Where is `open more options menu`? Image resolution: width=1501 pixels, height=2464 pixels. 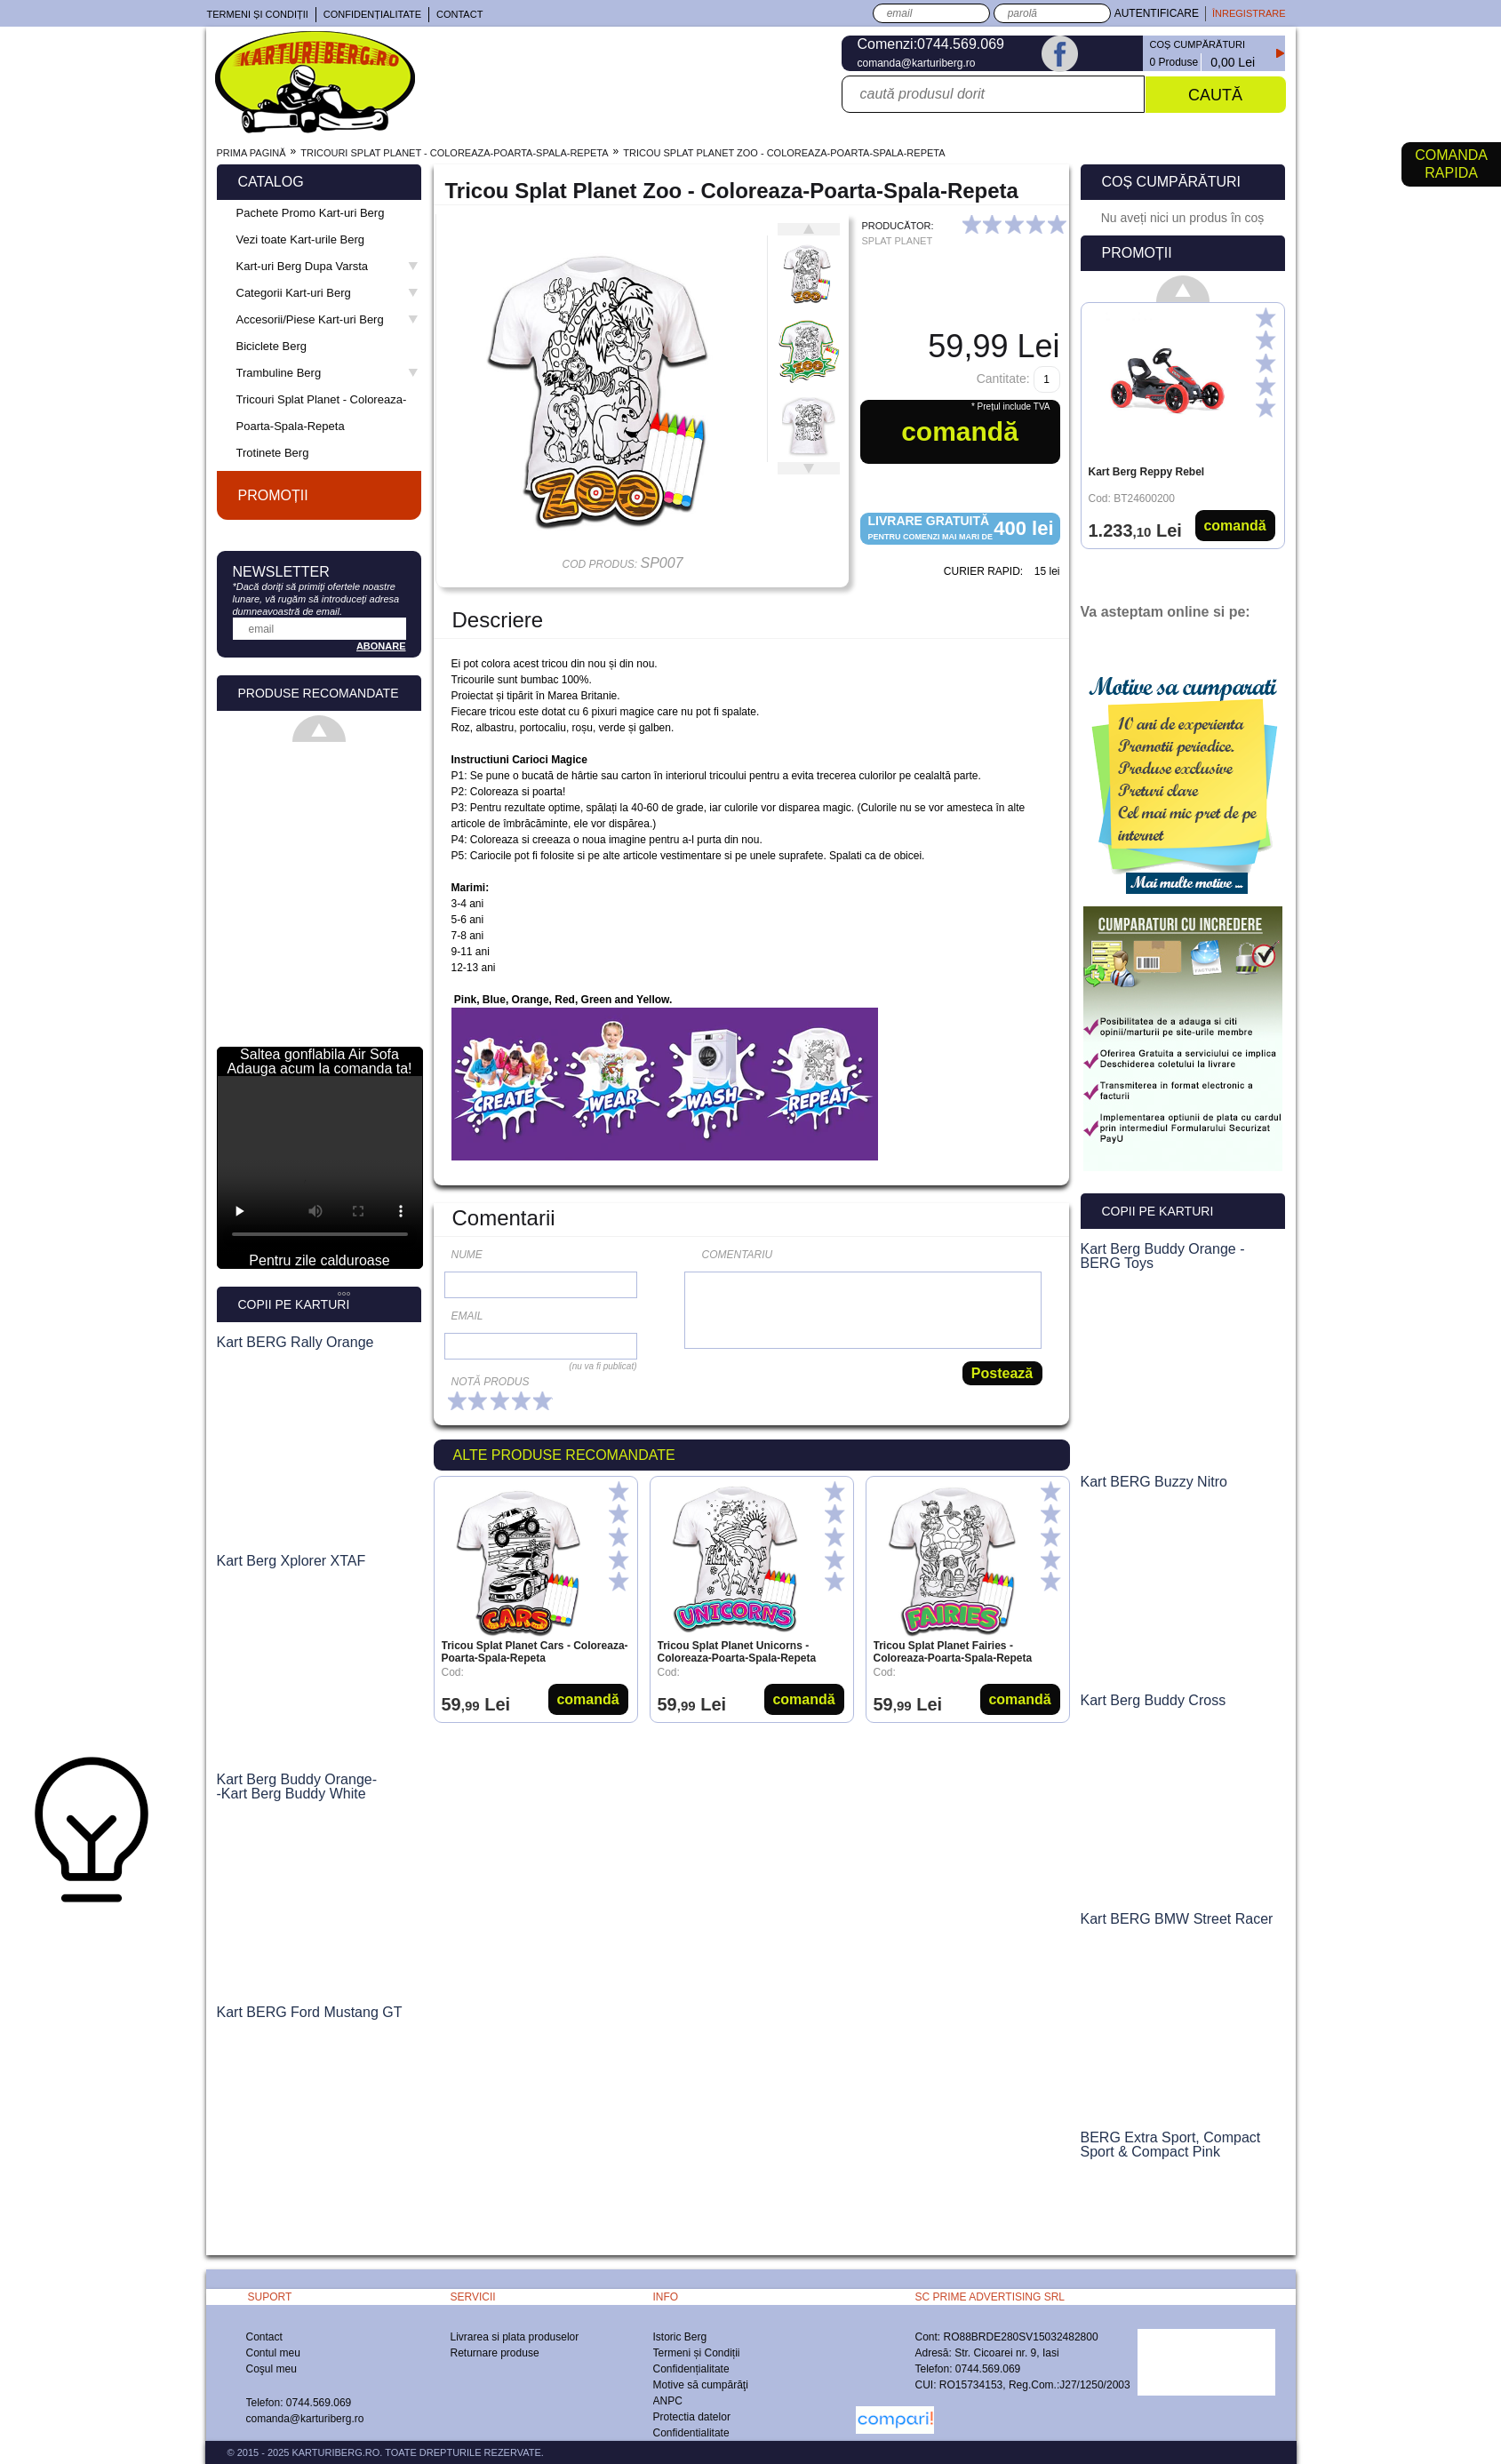
open more options menu is located at coordinates (344, 1294).